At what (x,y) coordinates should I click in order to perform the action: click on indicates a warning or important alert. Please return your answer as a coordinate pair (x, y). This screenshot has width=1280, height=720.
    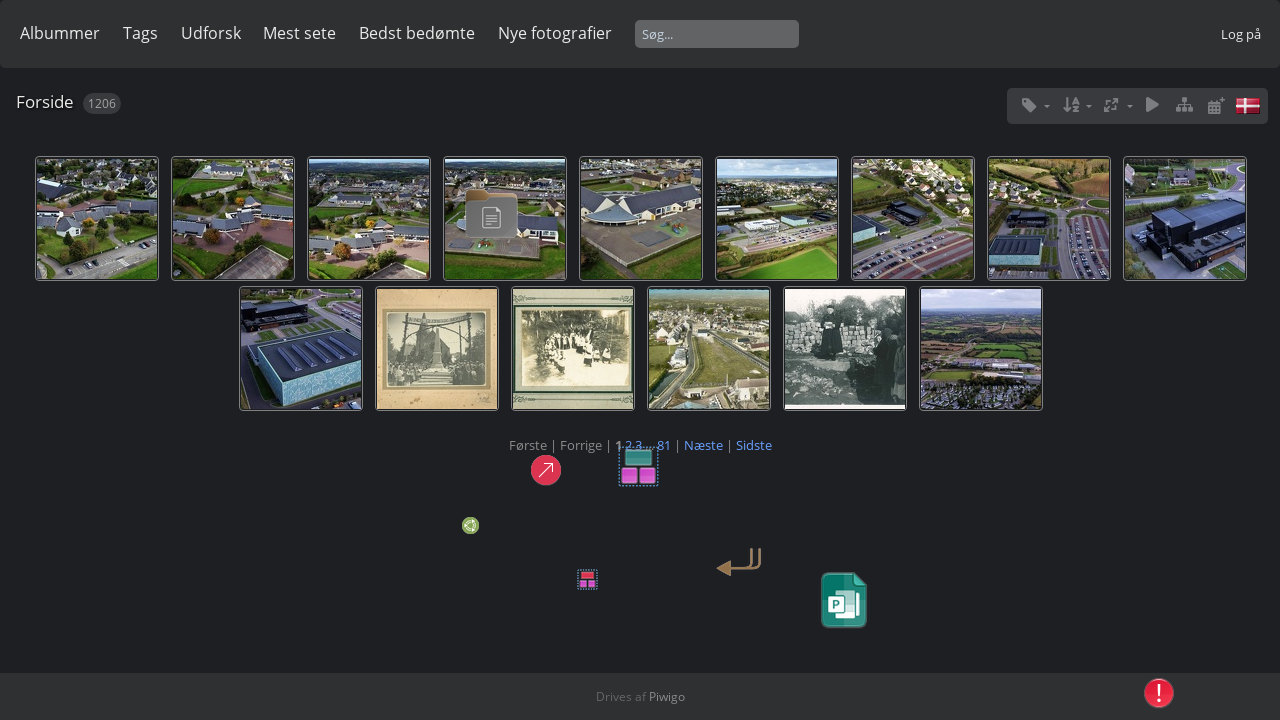
    Looking at the image, I should click on (1159, 693).